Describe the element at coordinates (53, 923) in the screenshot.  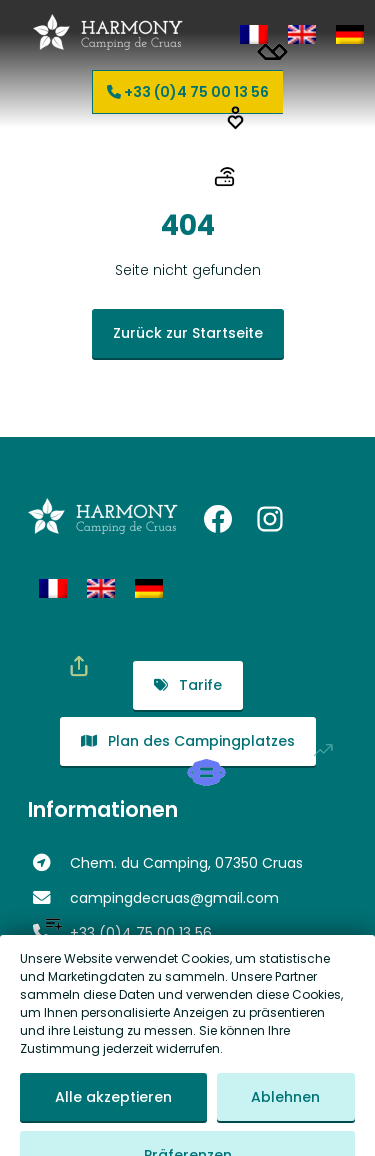
I see `add a new item to your playlist` at that location.